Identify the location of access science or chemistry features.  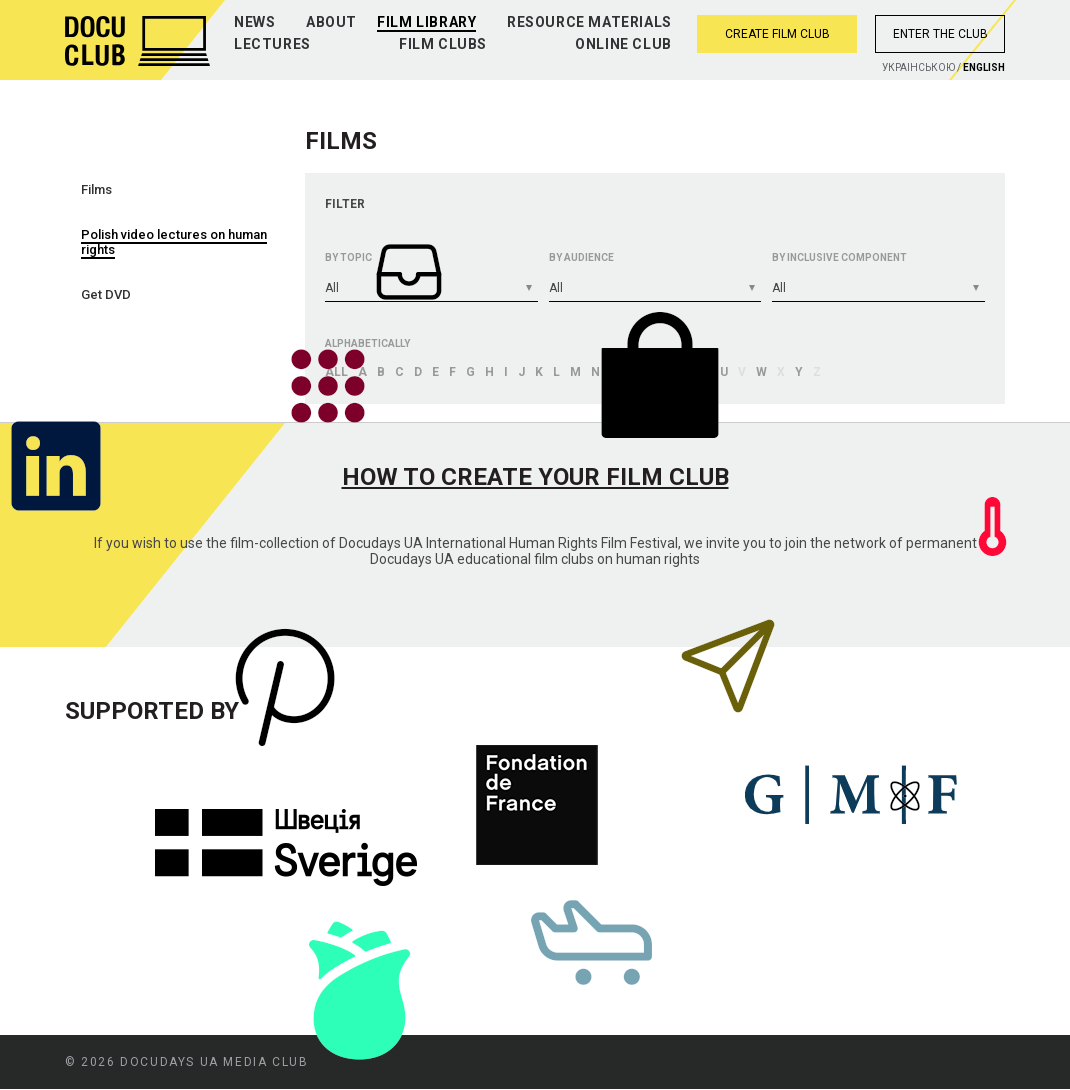
(905, 796).